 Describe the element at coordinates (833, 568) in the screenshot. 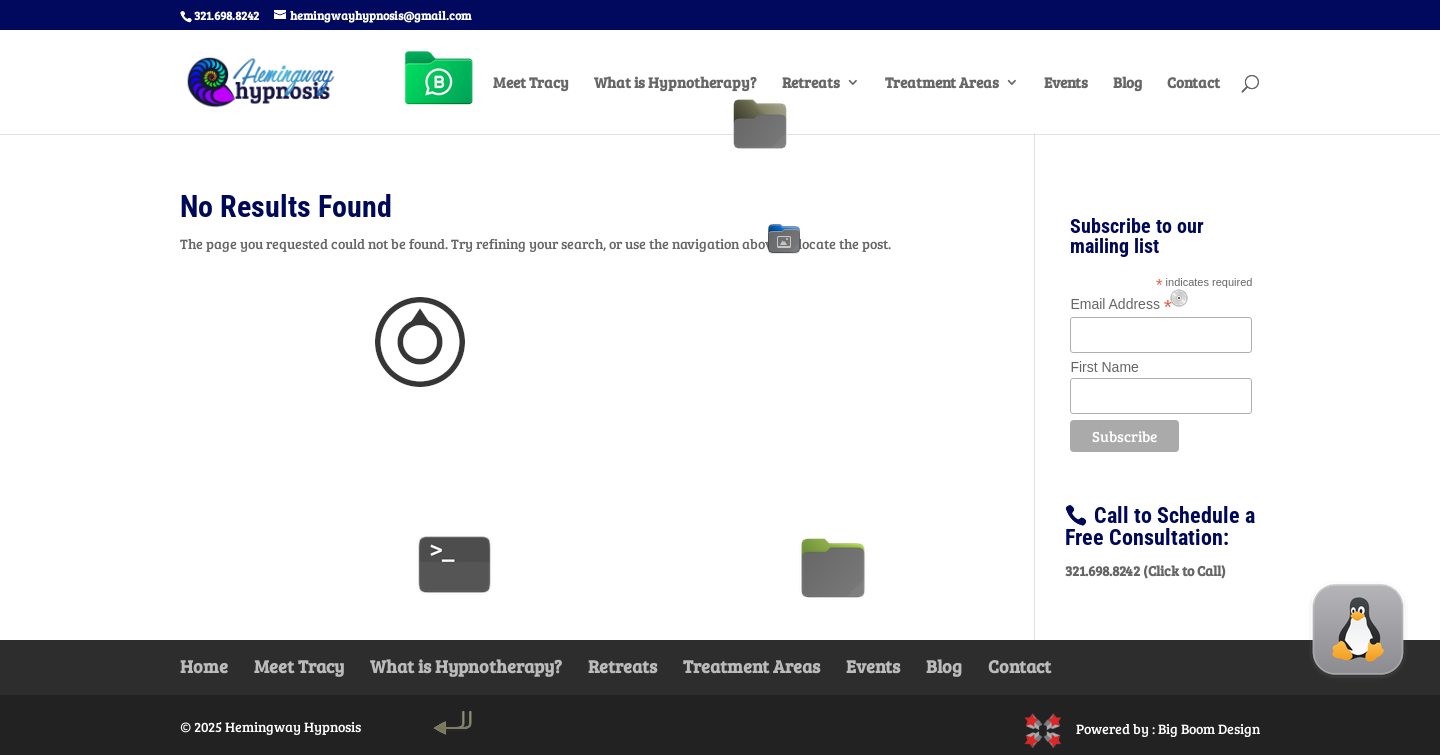

I see `open file folder` at that location.